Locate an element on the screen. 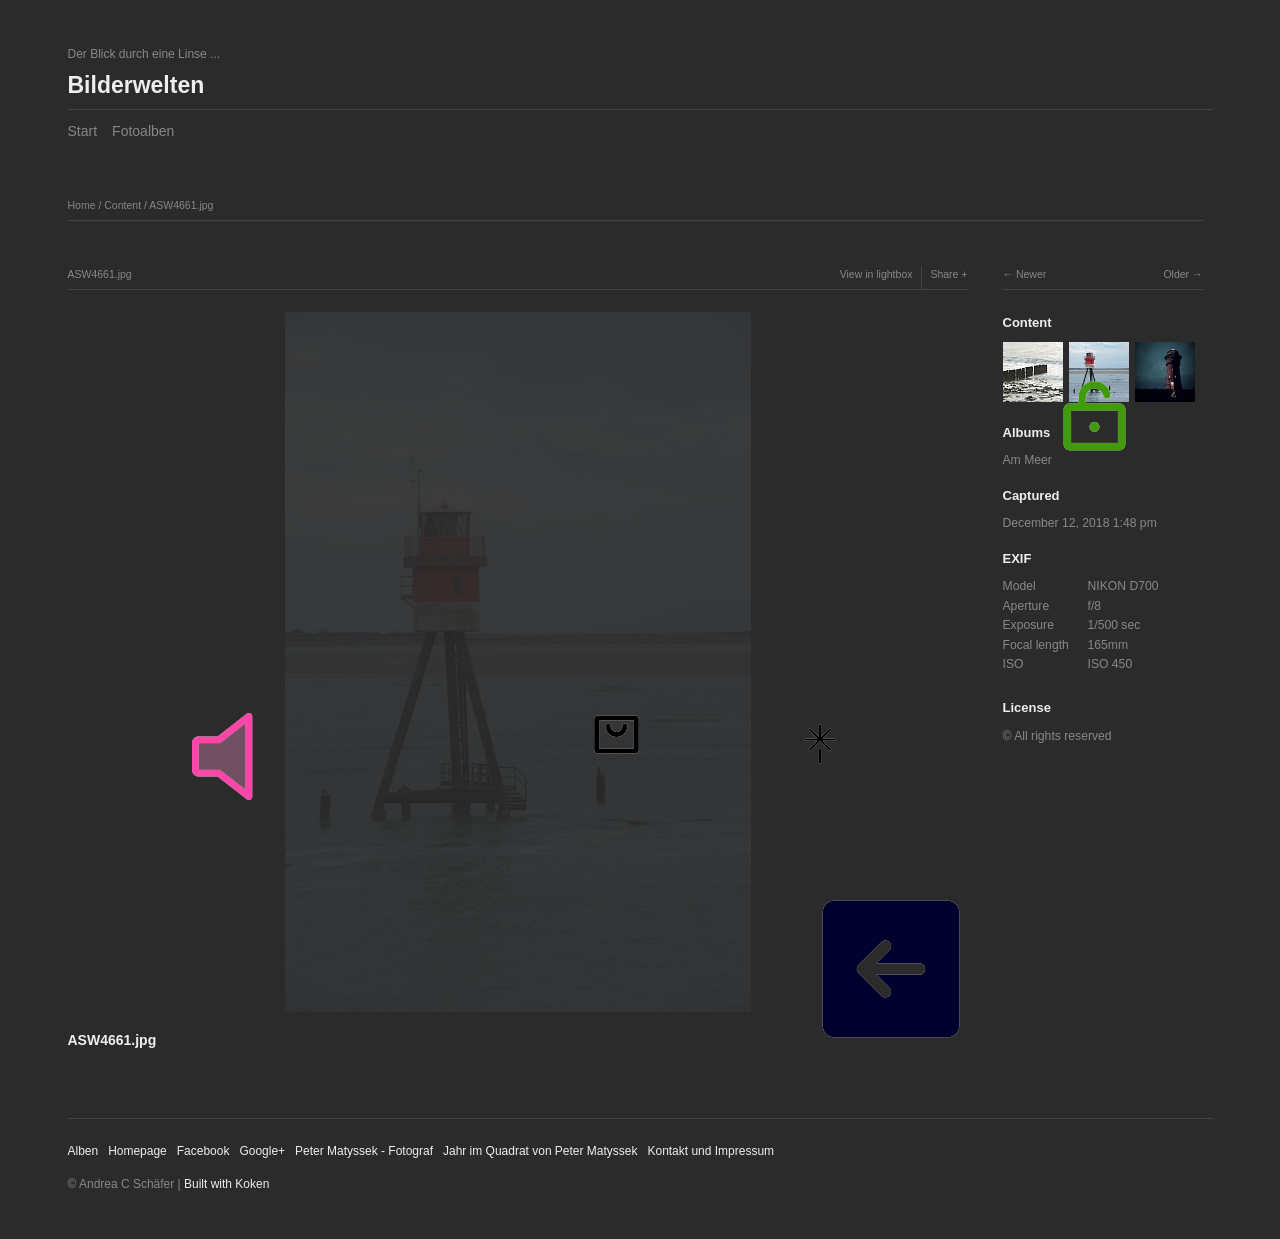 This screenshot has height=1239, width=1280. unlock or access secured content is located at coordinates (1094, 419).